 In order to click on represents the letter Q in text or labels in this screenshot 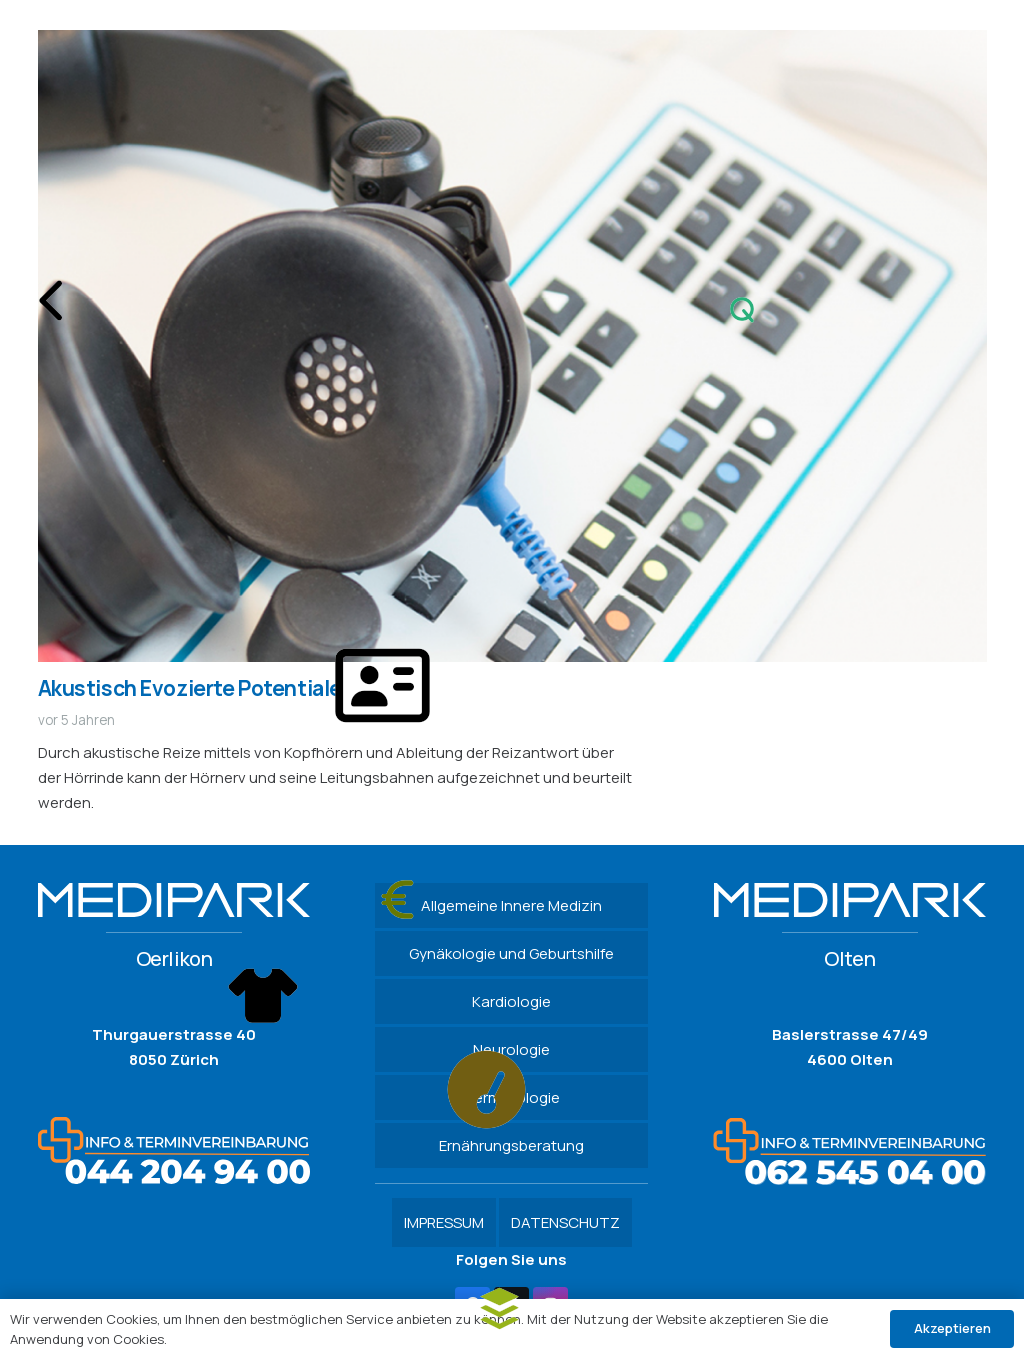, I will do `click(742, 309)`.